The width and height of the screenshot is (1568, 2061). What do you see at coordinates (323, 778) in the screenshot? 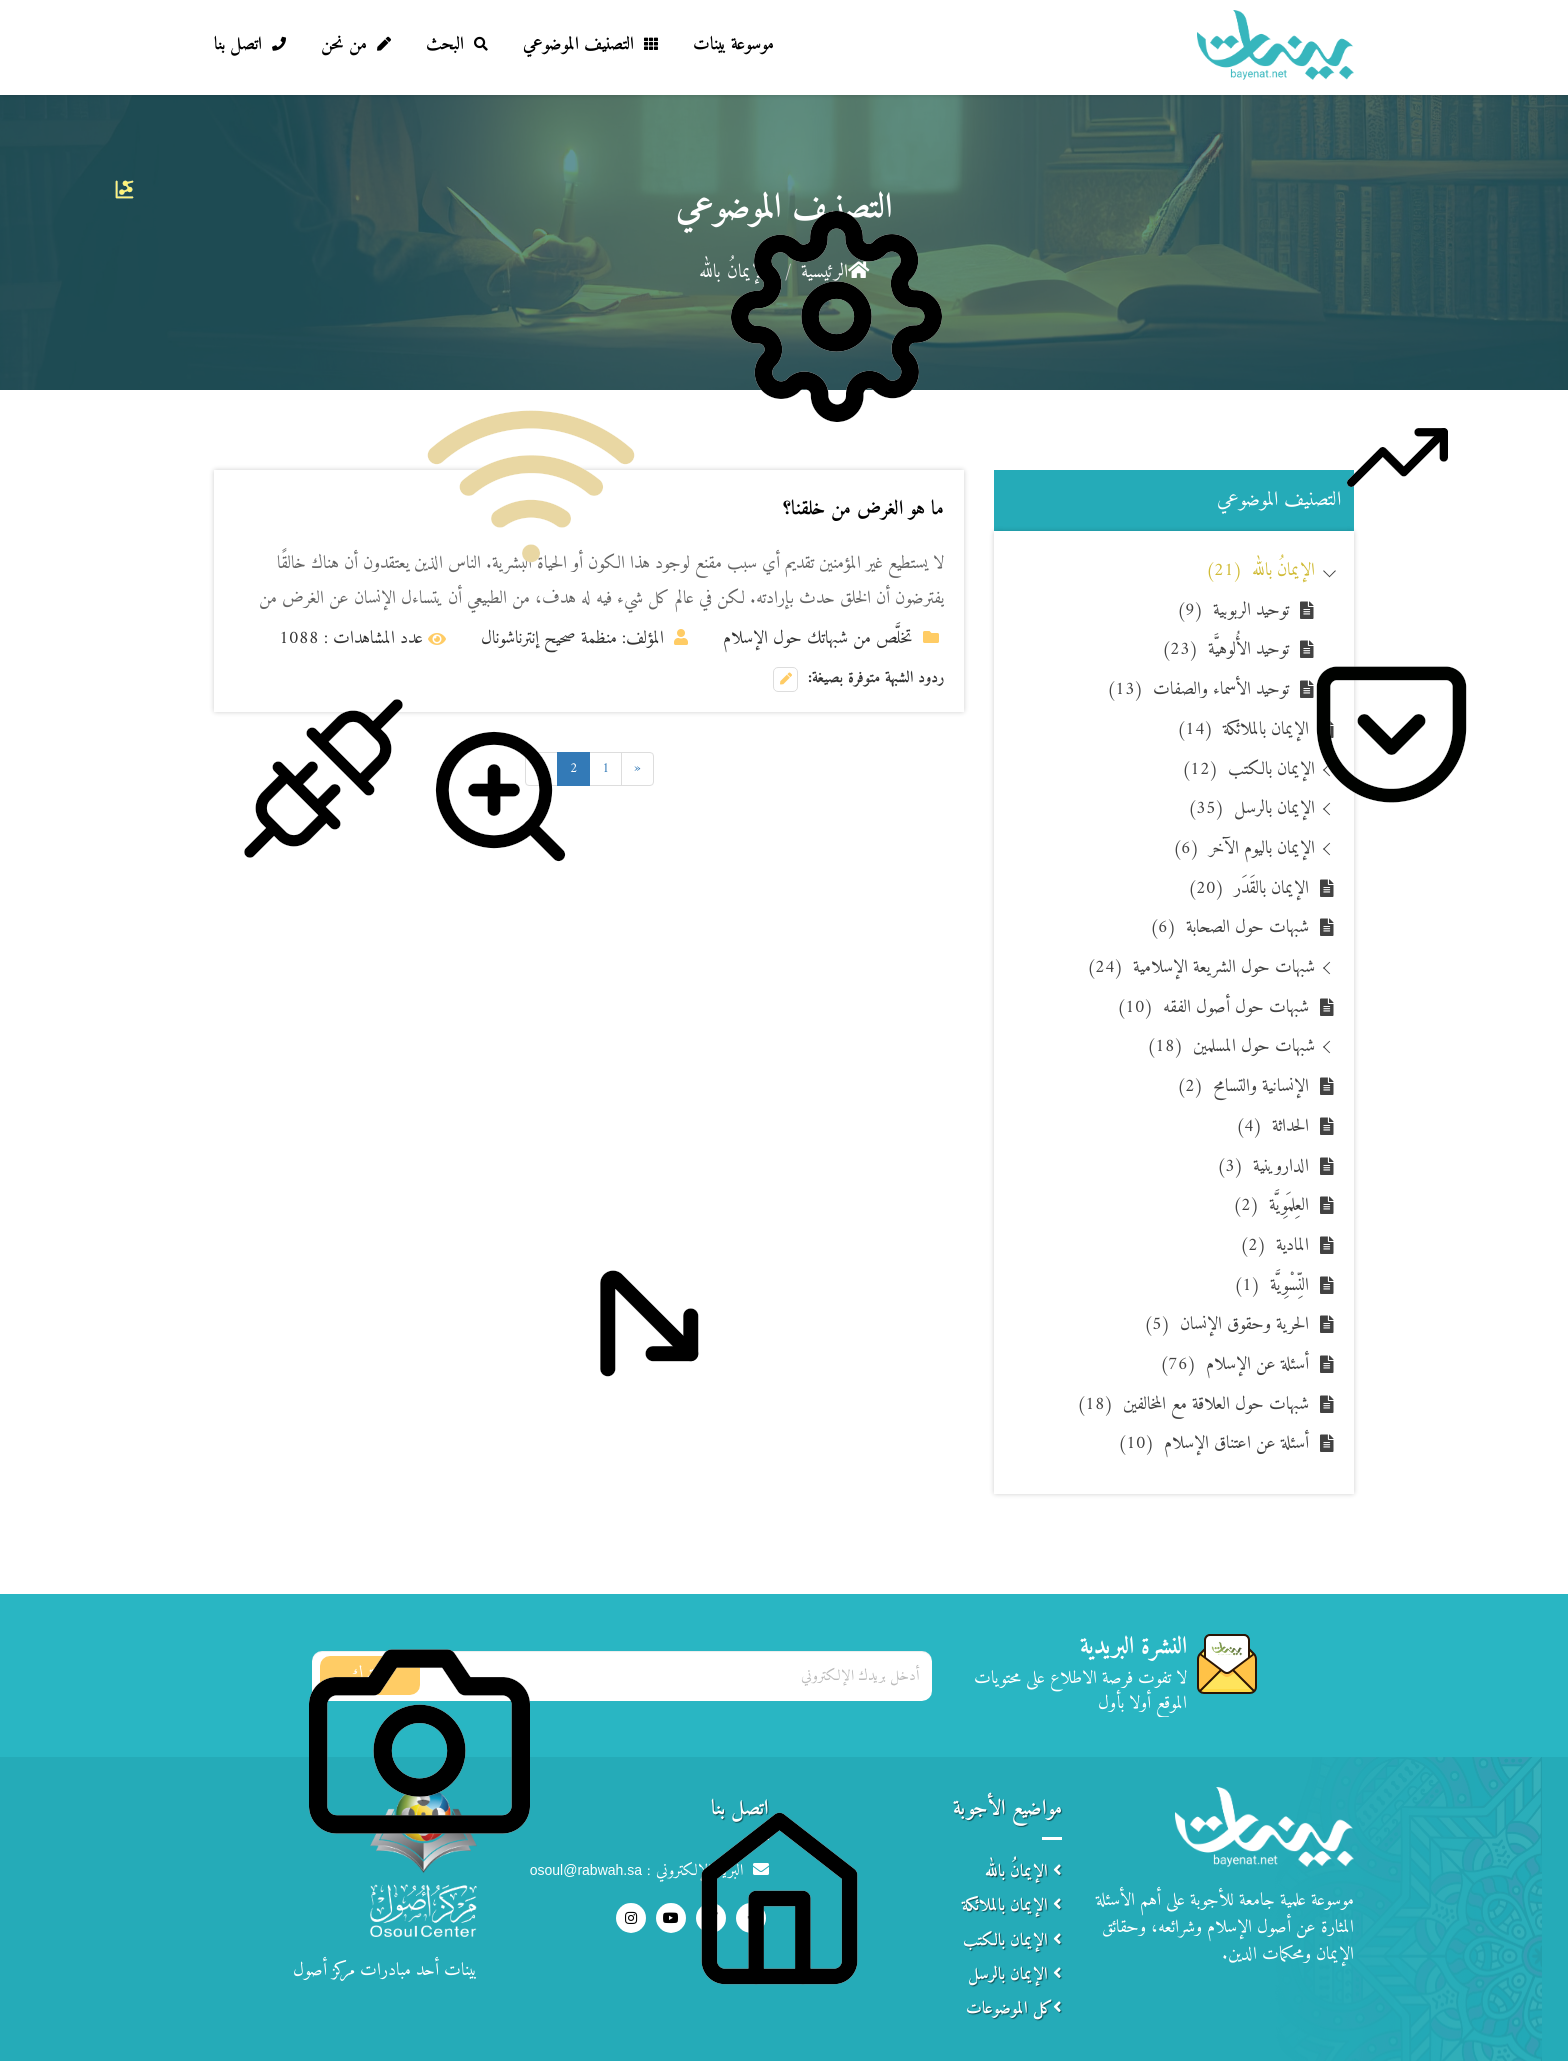
I see `connect or pair devices` at bounding box center [323, 778].